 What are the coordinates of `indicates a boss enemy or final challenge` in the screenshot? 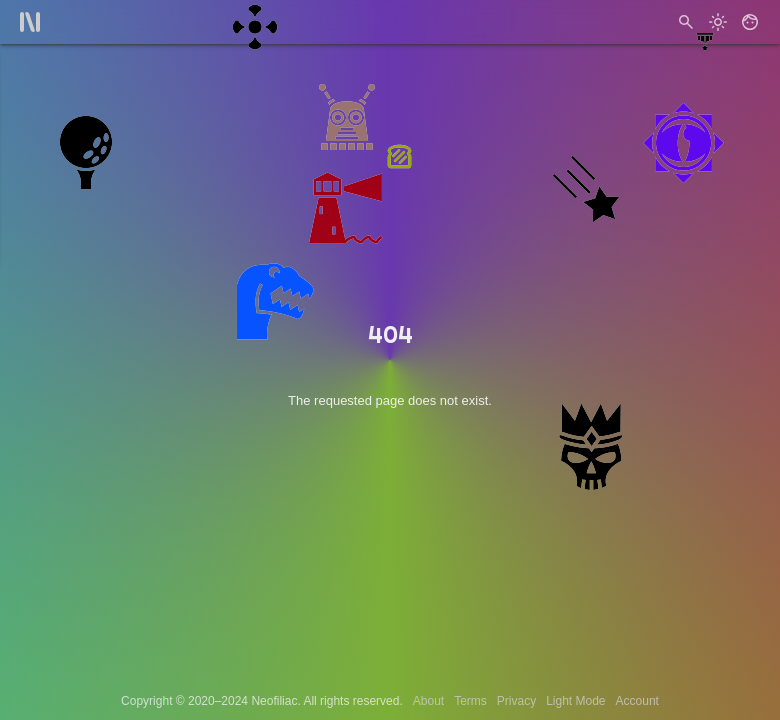 It's located at (591, 447).